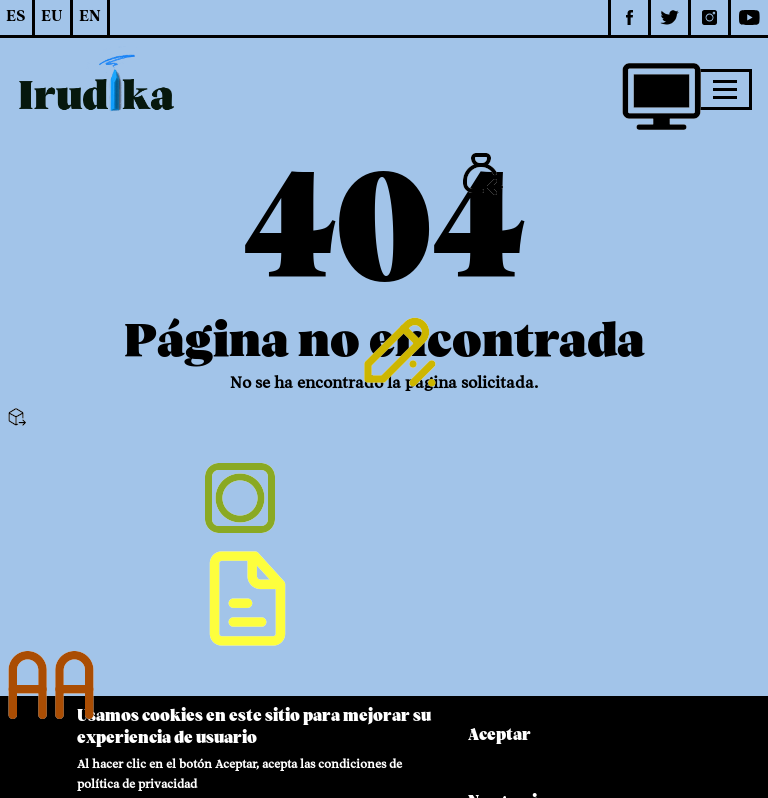  What do you see at coordinates (481, 173) in the screenshot?
I see `return or refund money` at bounding box center [481, 173].